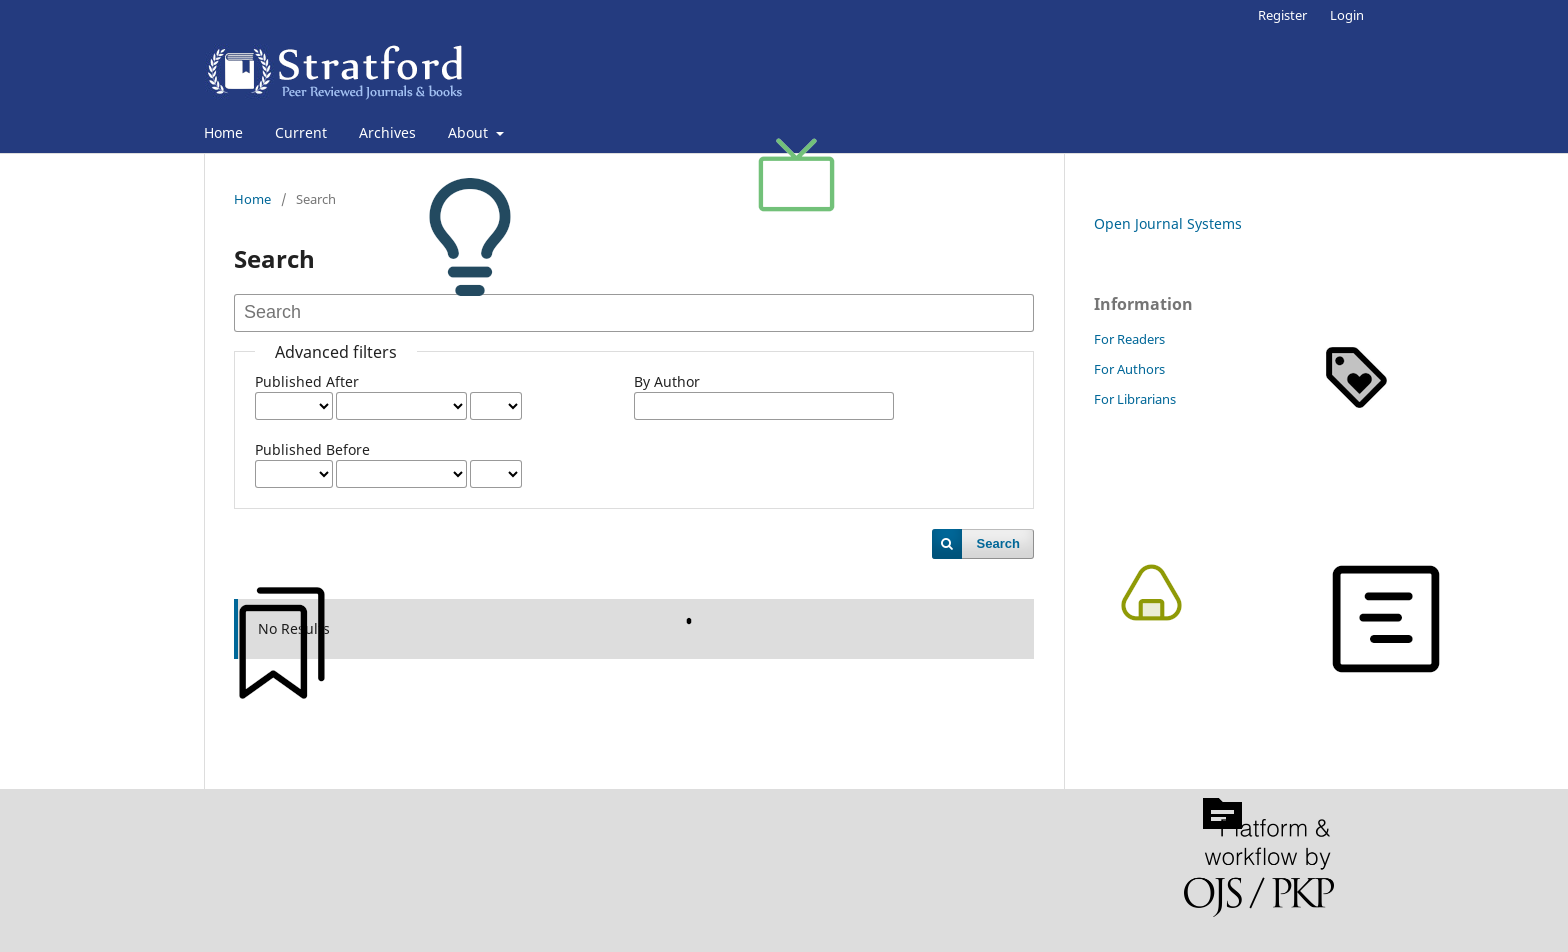 Image resolution: width=1568 pixels, height=952 pixels. I want to click on view your saved bookmarks, so click(282, 643).